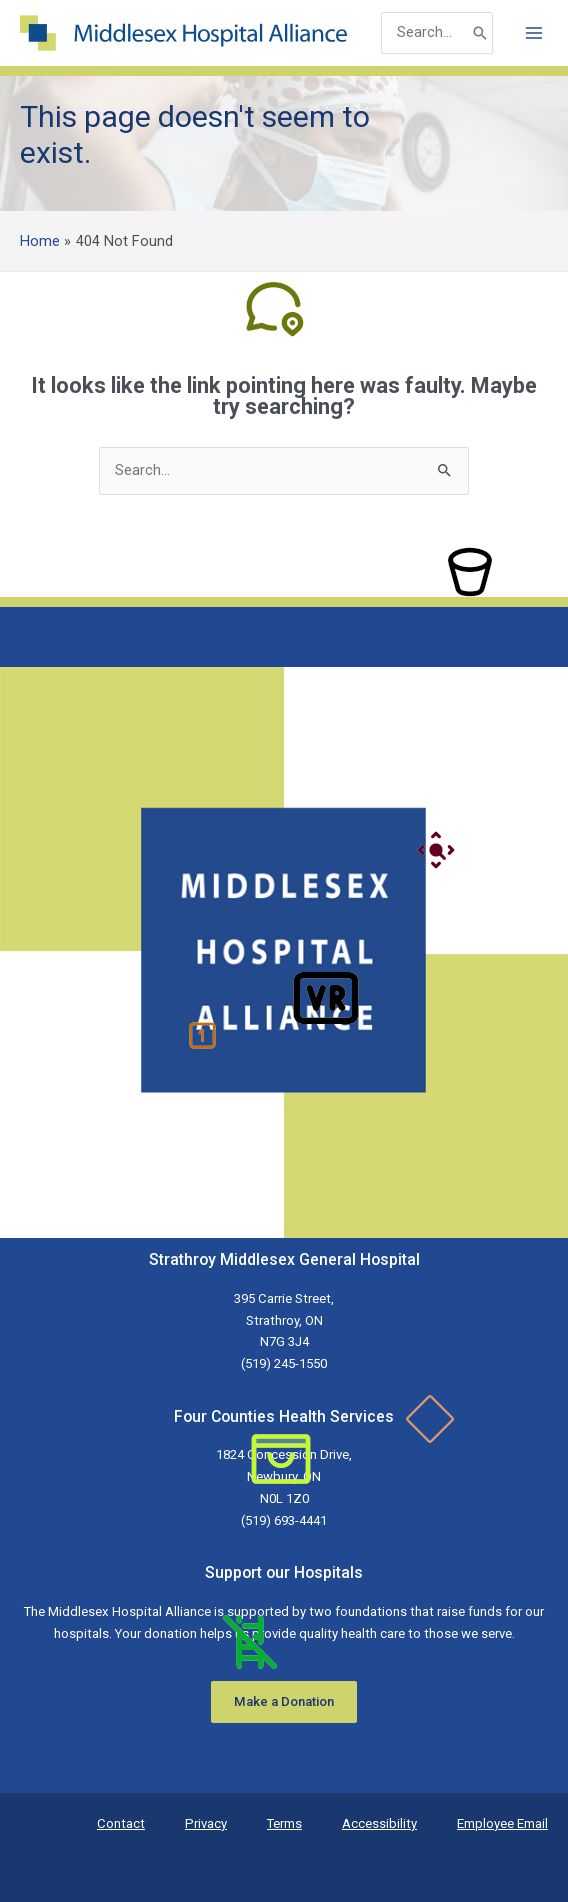 Image resolution: width=568 pixels, height=1902 pixels. What do you see at coordinates (326, 998) in the screenshot?
I see `access virtual reality mode or features` at bounding box center [326, 998].